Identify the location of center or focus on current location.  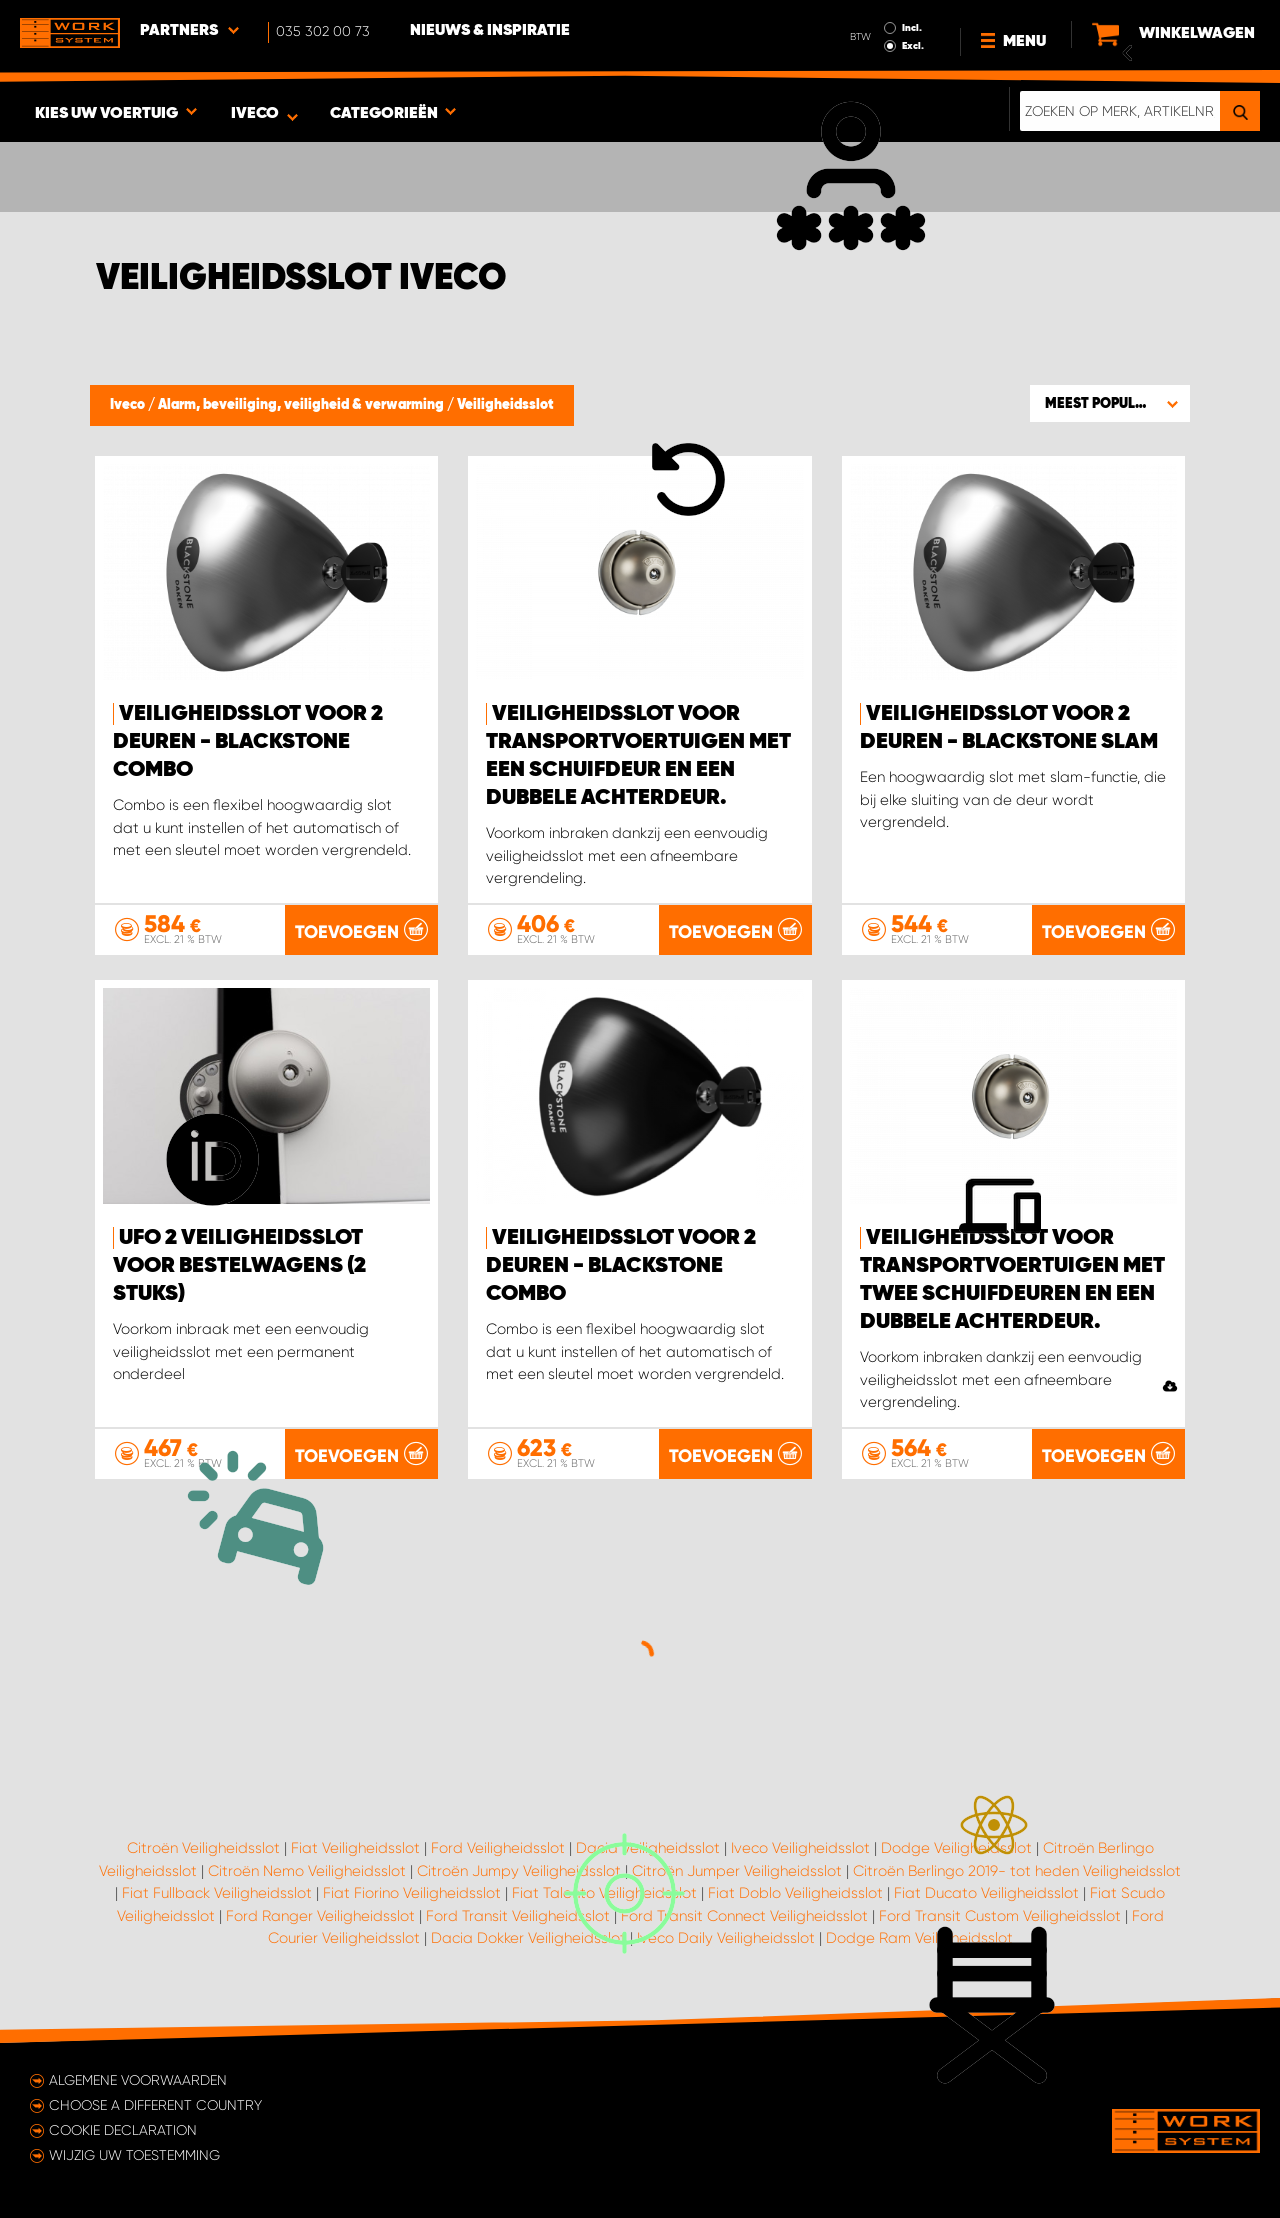
(624, 1893).